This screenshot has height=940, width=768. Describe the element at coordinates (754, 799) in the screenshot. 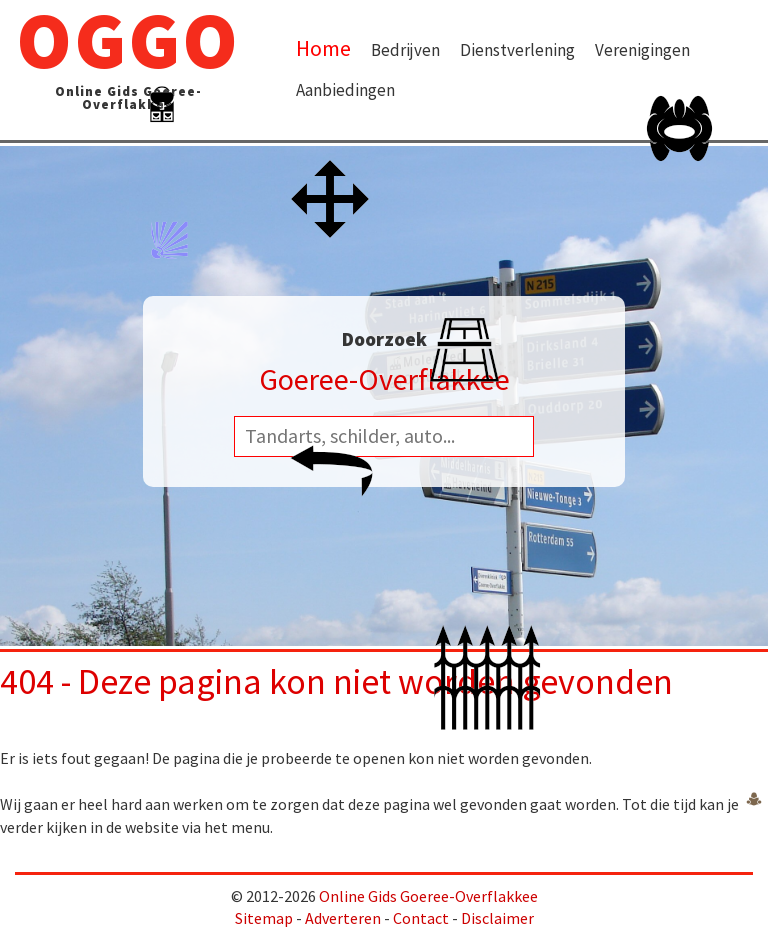

I see `open reading mode or e-reader` at that location.